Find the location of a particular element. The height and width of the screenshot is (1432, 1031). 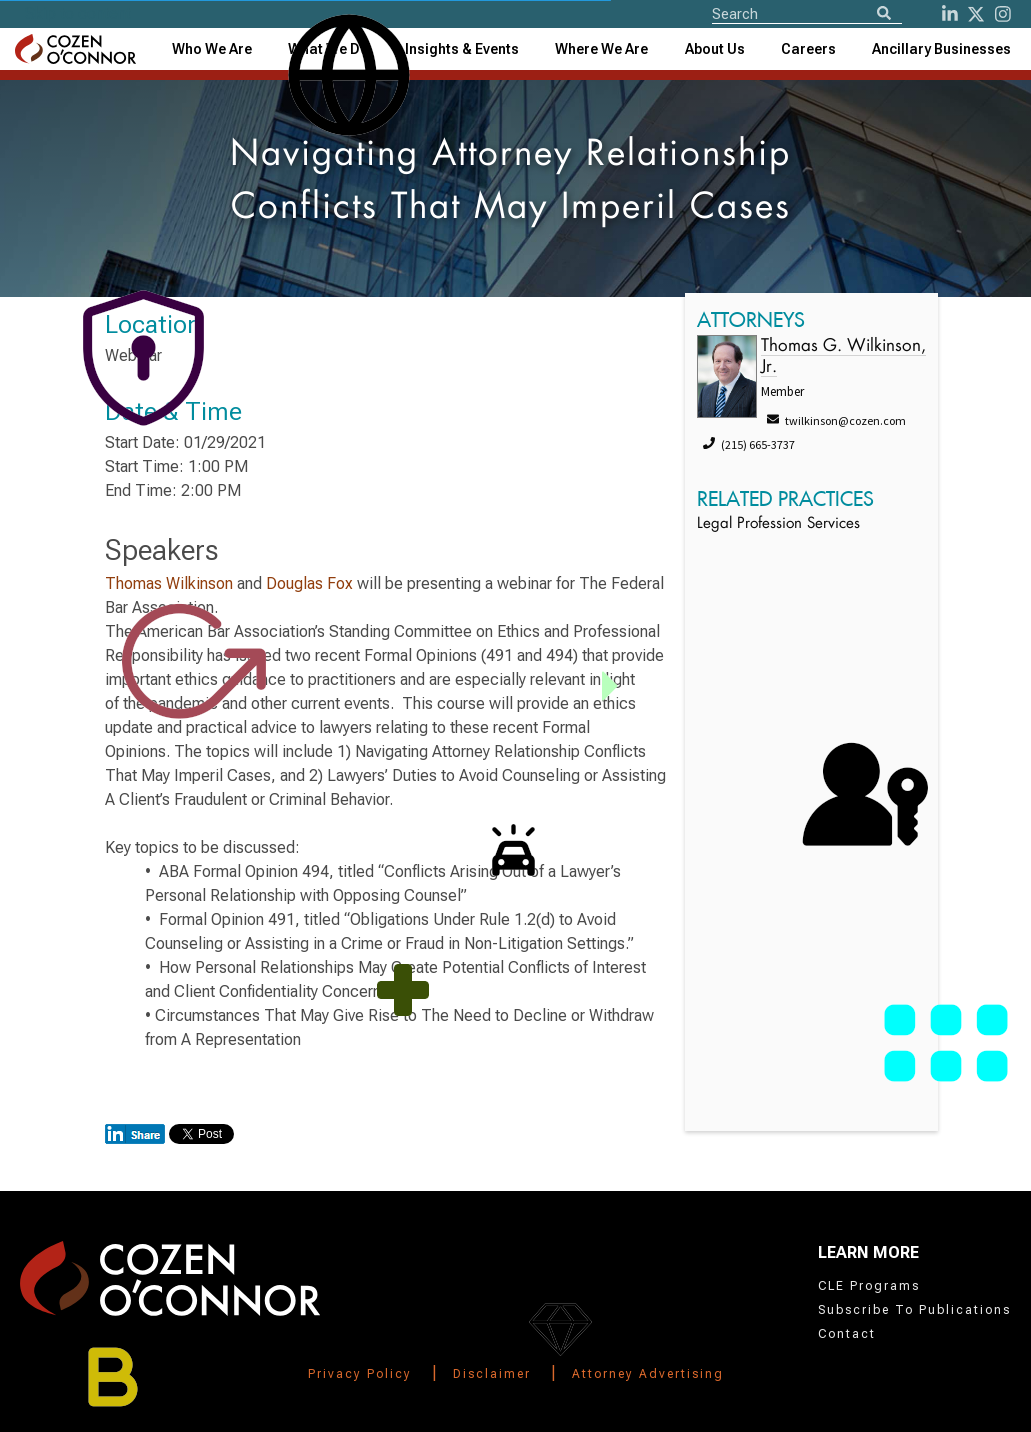

drag to reorder or rearrange items is located at coordinates (946, 1043).